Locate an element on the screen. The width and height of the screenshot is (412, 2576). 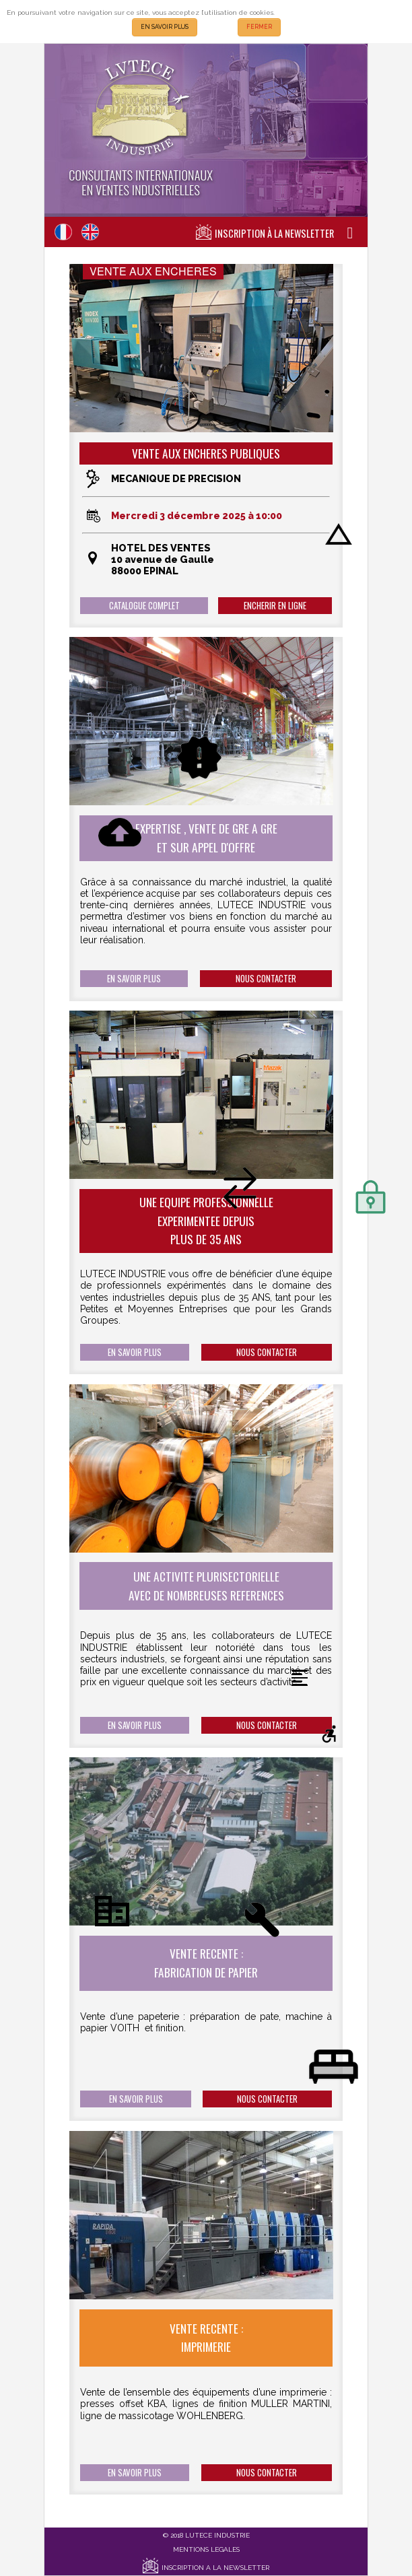
access settings or configuration options is located at coordinates (263, 1920).